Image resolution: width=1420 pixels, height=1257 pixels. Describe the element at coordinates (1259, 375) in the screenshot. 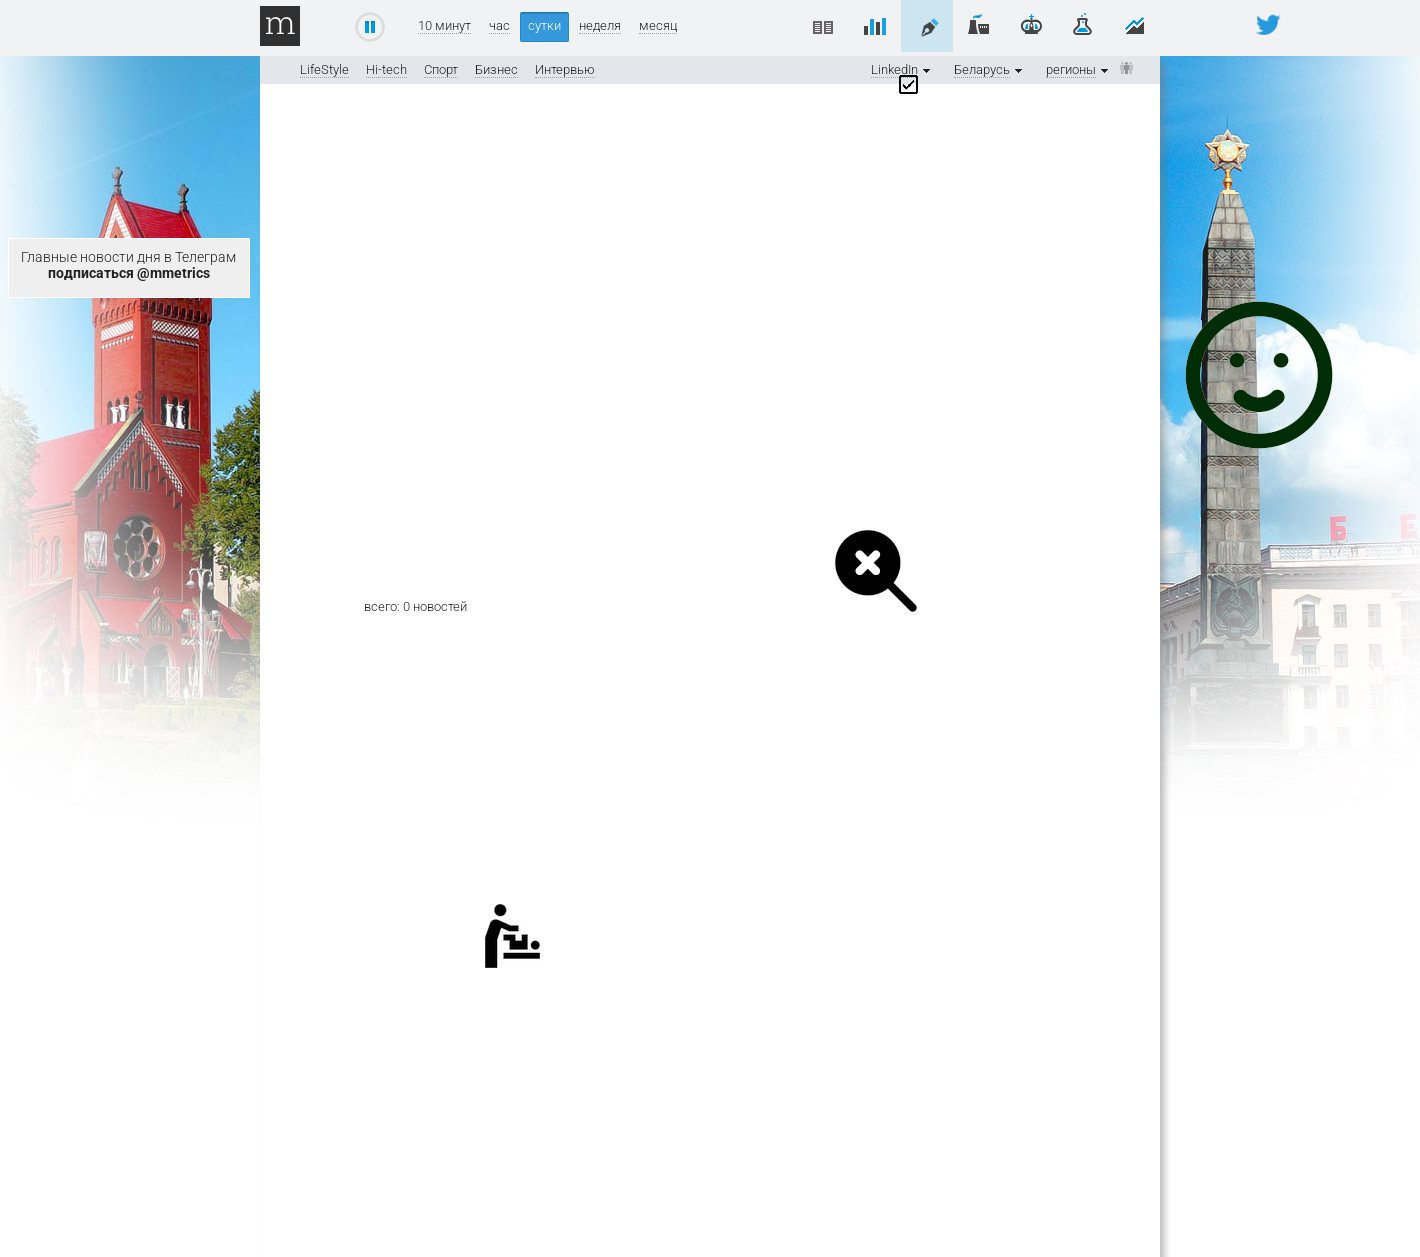

I see `add a reaction or emoji` at that location.